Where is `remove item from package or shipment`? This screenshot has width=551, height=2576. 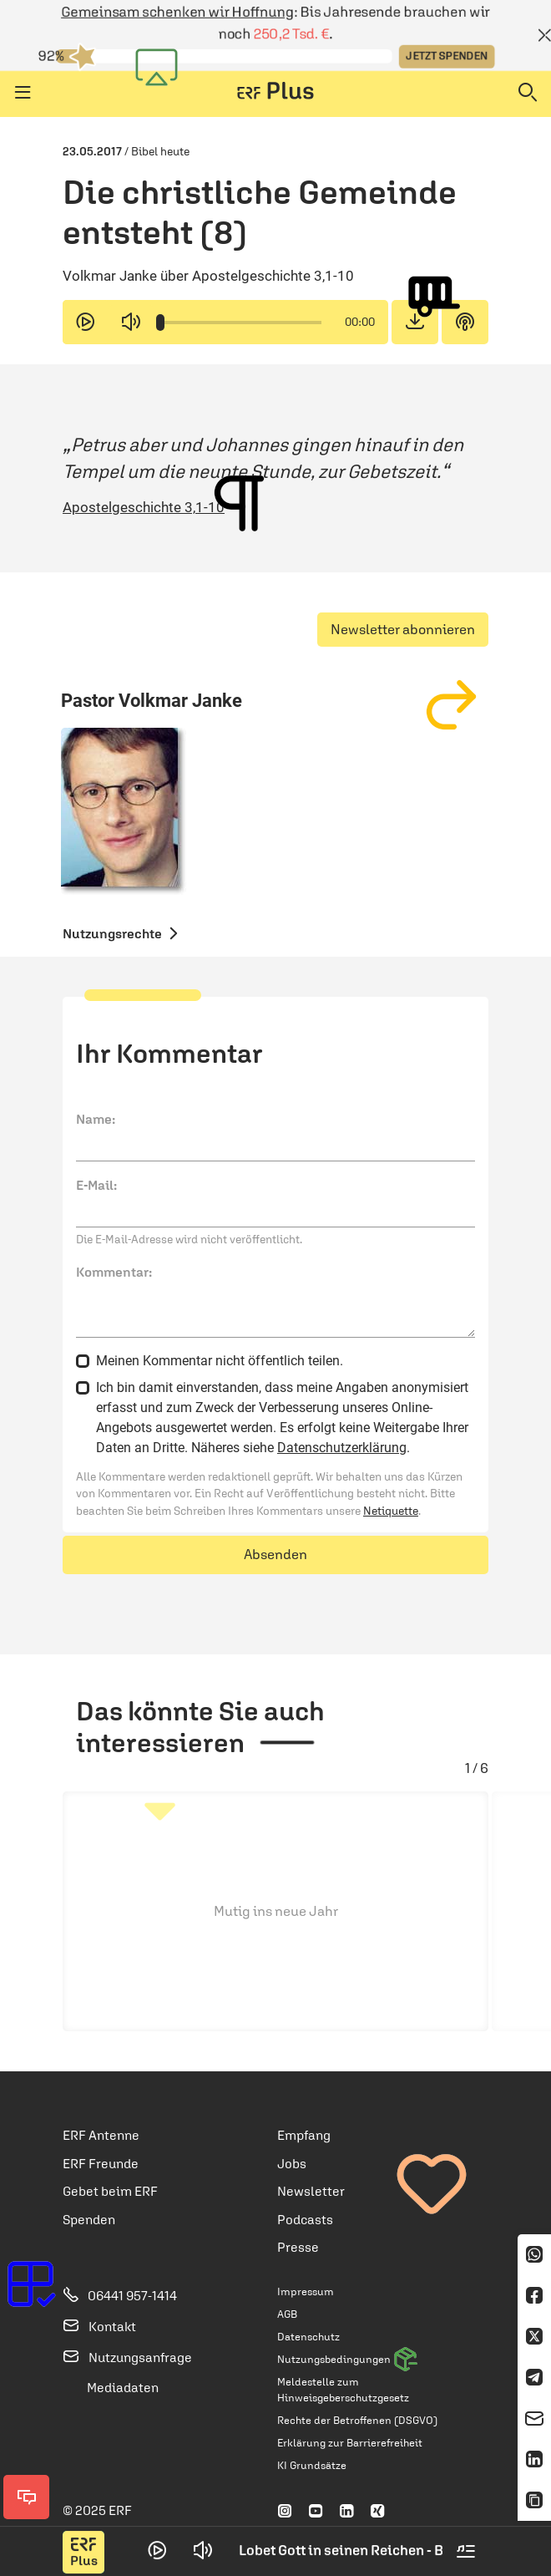
remove item from package or shipment is located at coordinates (405, 2359).